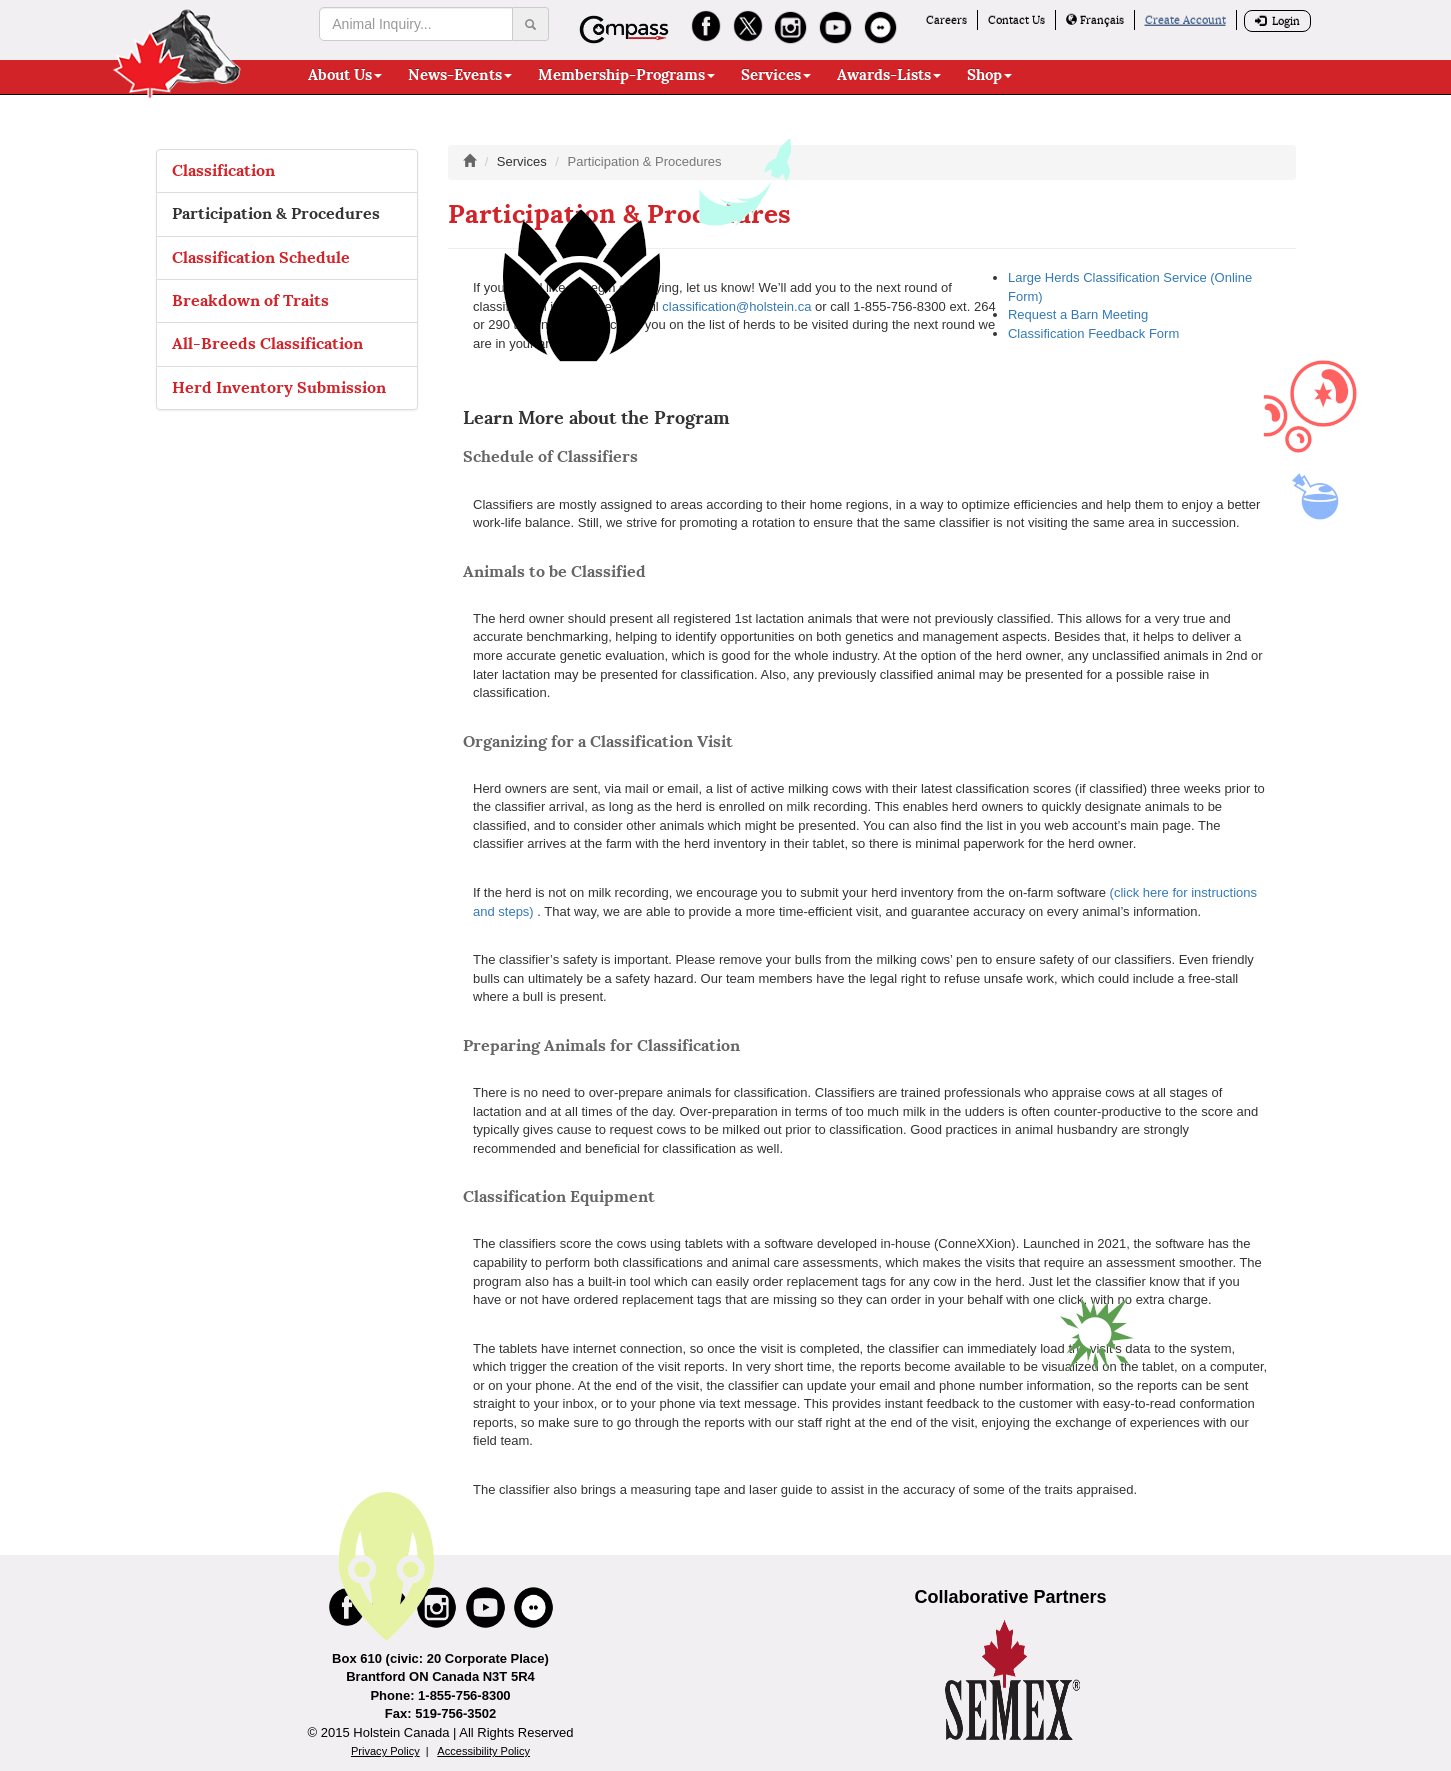 This screenshot has height=1771, width=1451. Describe the element at coordinates (745, 179) in the screenshot. I see `launch or deploy an application` at that location.